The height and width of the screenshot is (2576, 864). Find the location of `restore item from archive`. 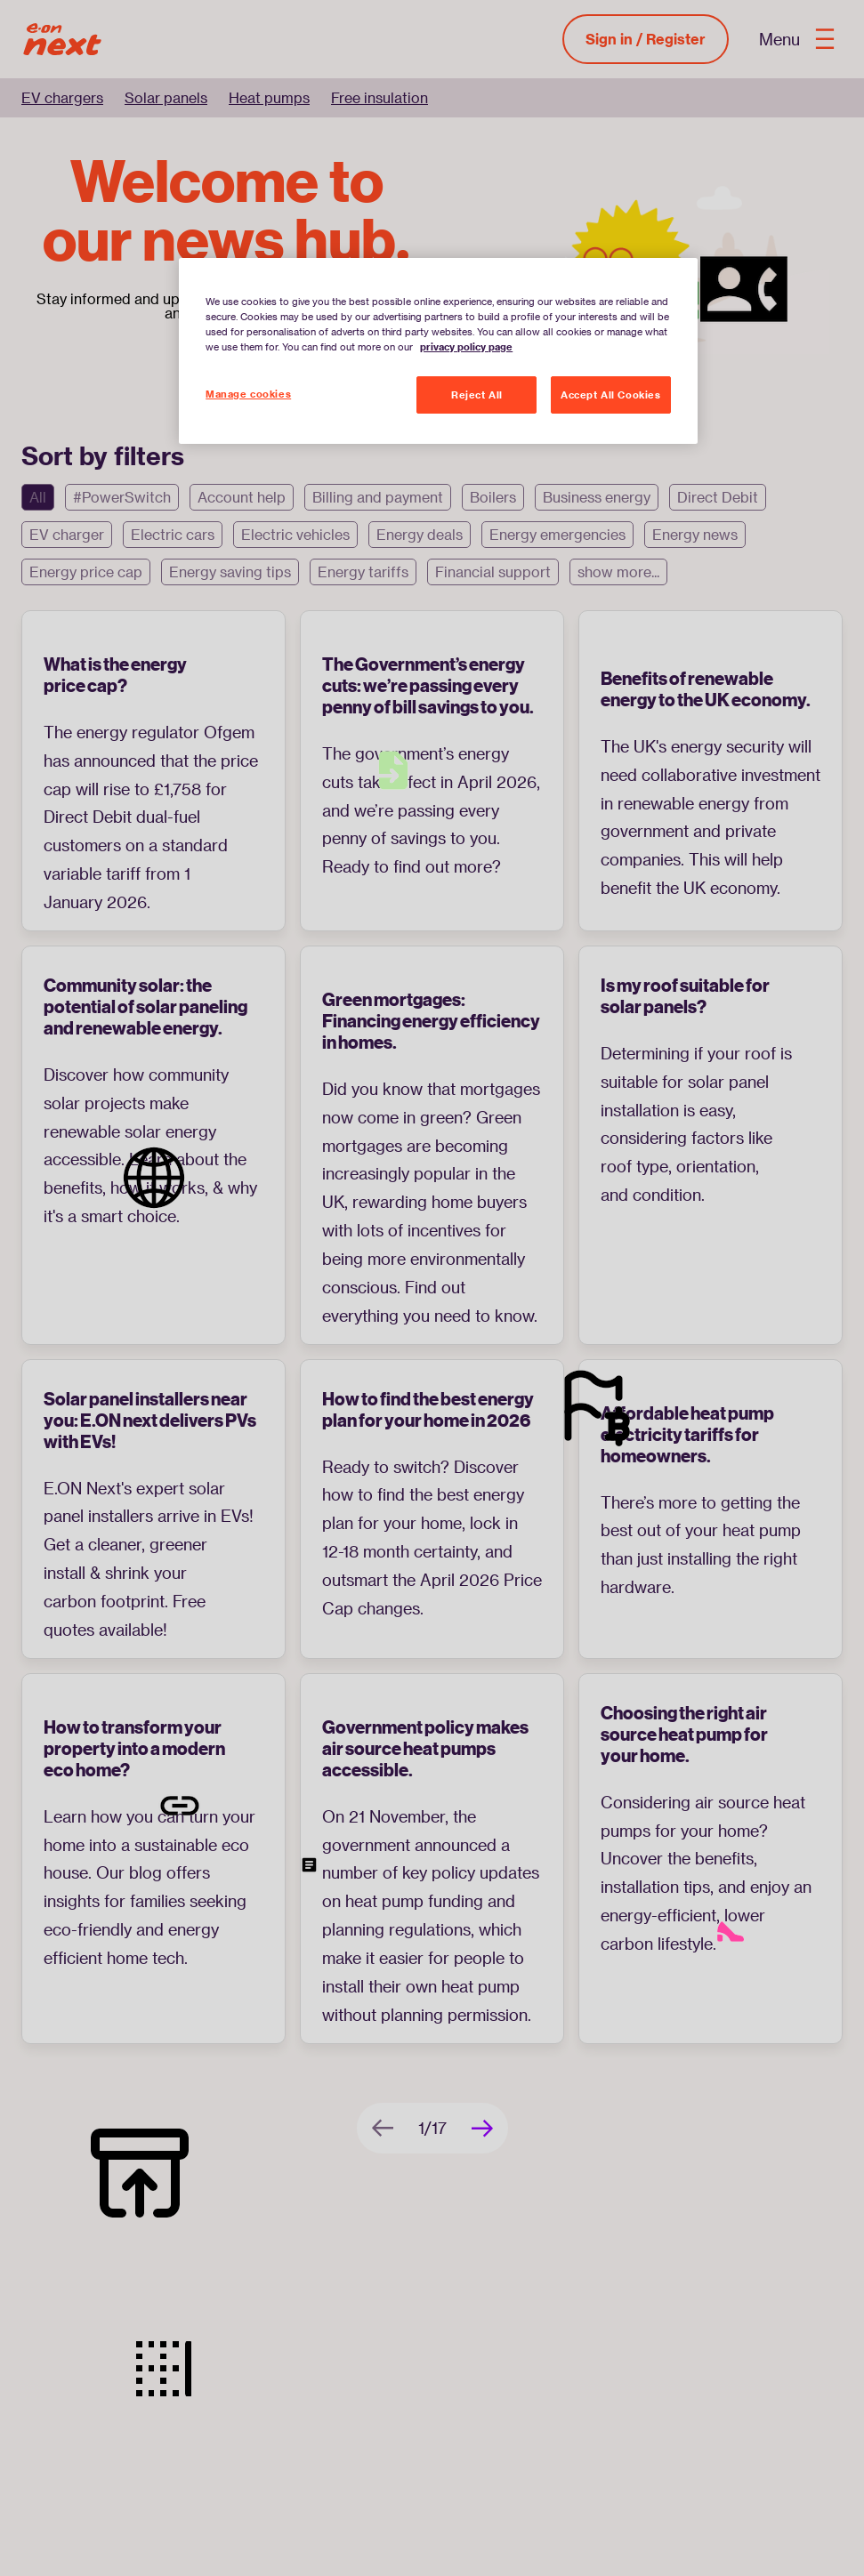

restore item from archive is located at coordinates (140, 2173).